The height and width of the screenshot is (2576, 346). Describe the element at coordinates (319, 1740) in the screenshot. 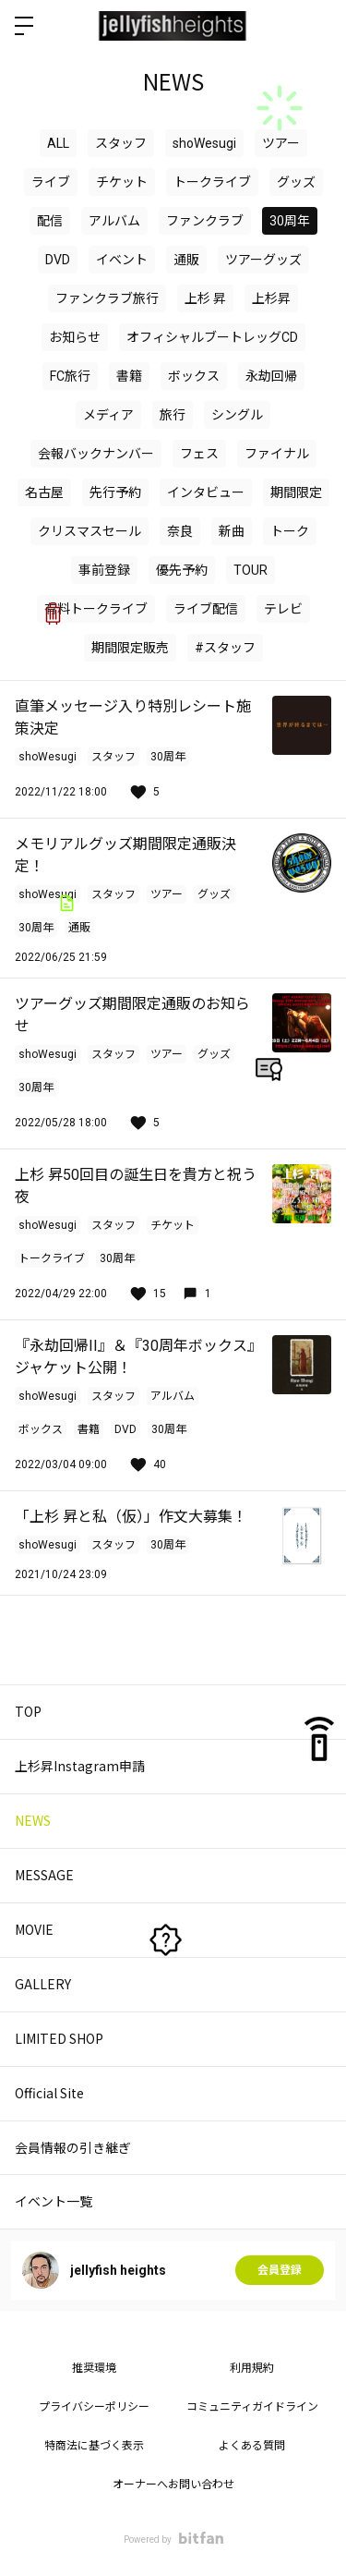

I see `access remote control settings` at that location.